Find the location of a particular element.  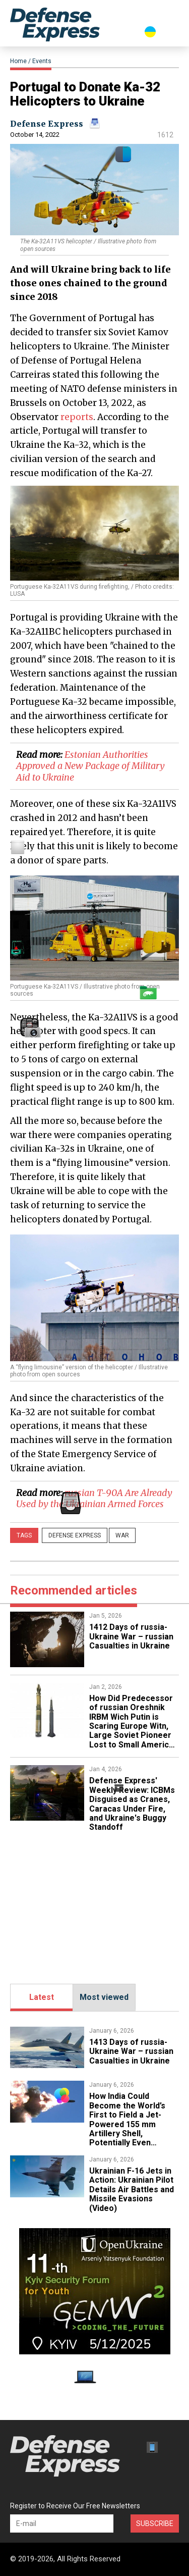

represents a macbook device in system settings is located at coordinates (85, 2376).